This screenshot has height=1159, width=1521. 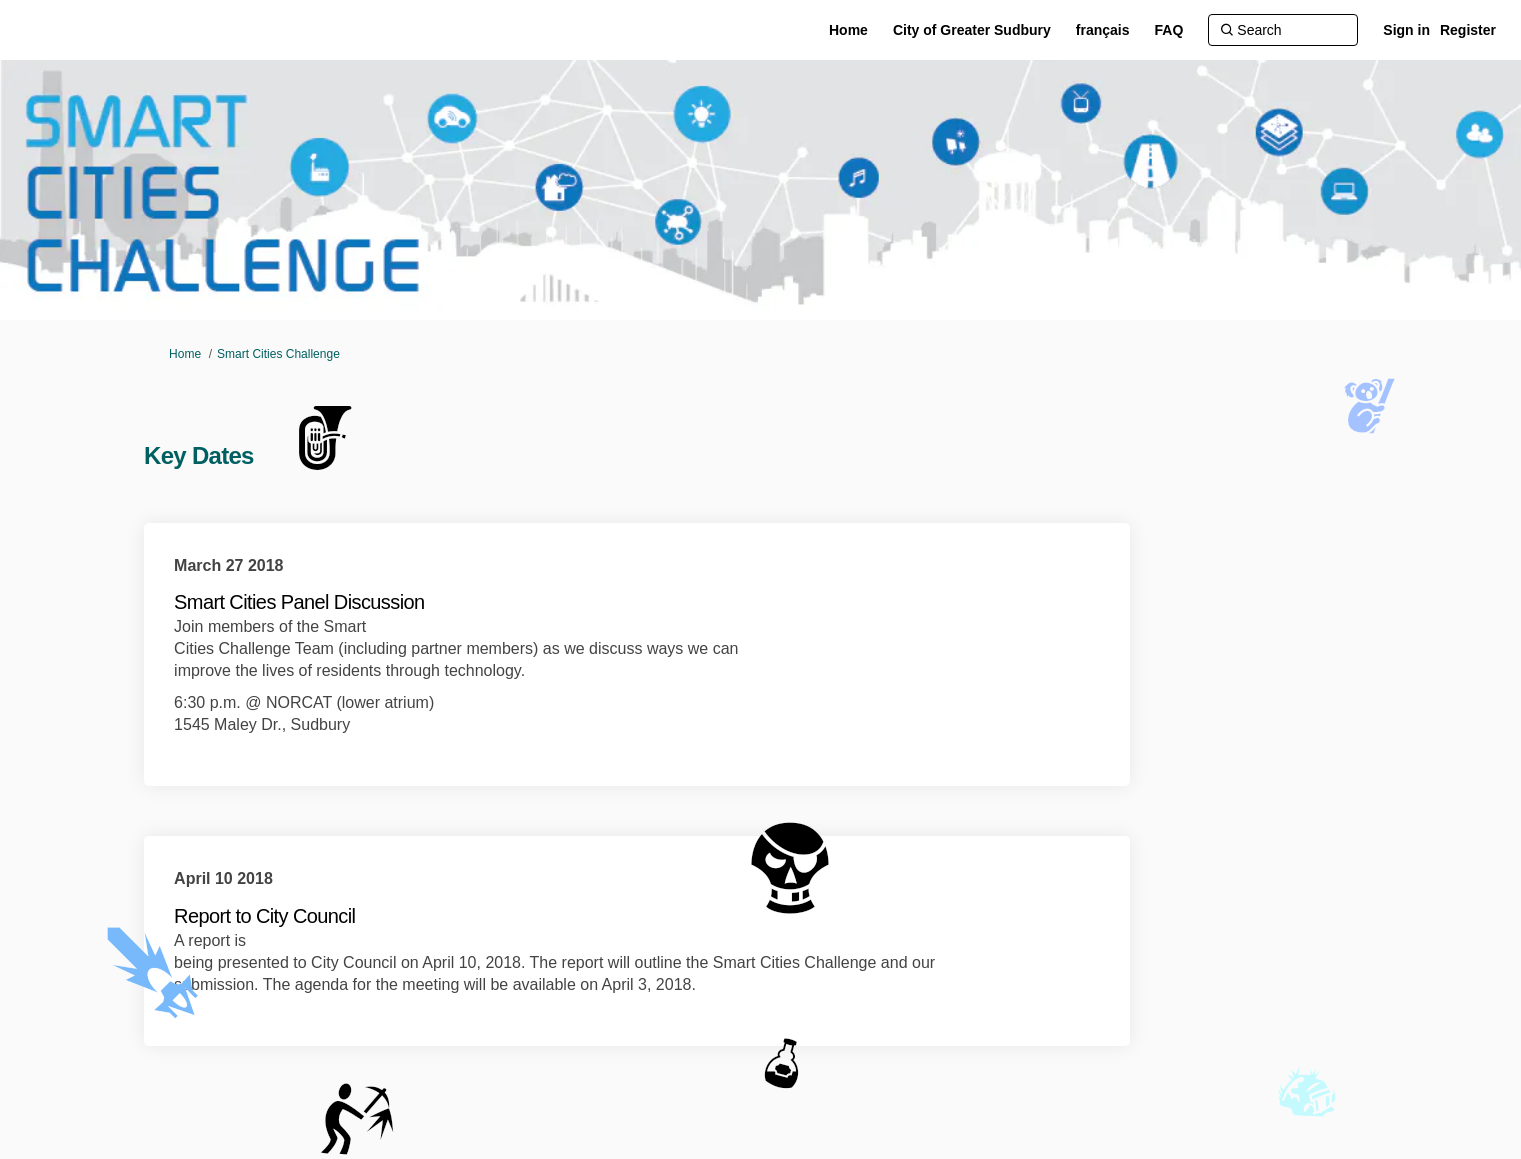 I want to click on select tuba as your instrument, so click(x=322, y=437).